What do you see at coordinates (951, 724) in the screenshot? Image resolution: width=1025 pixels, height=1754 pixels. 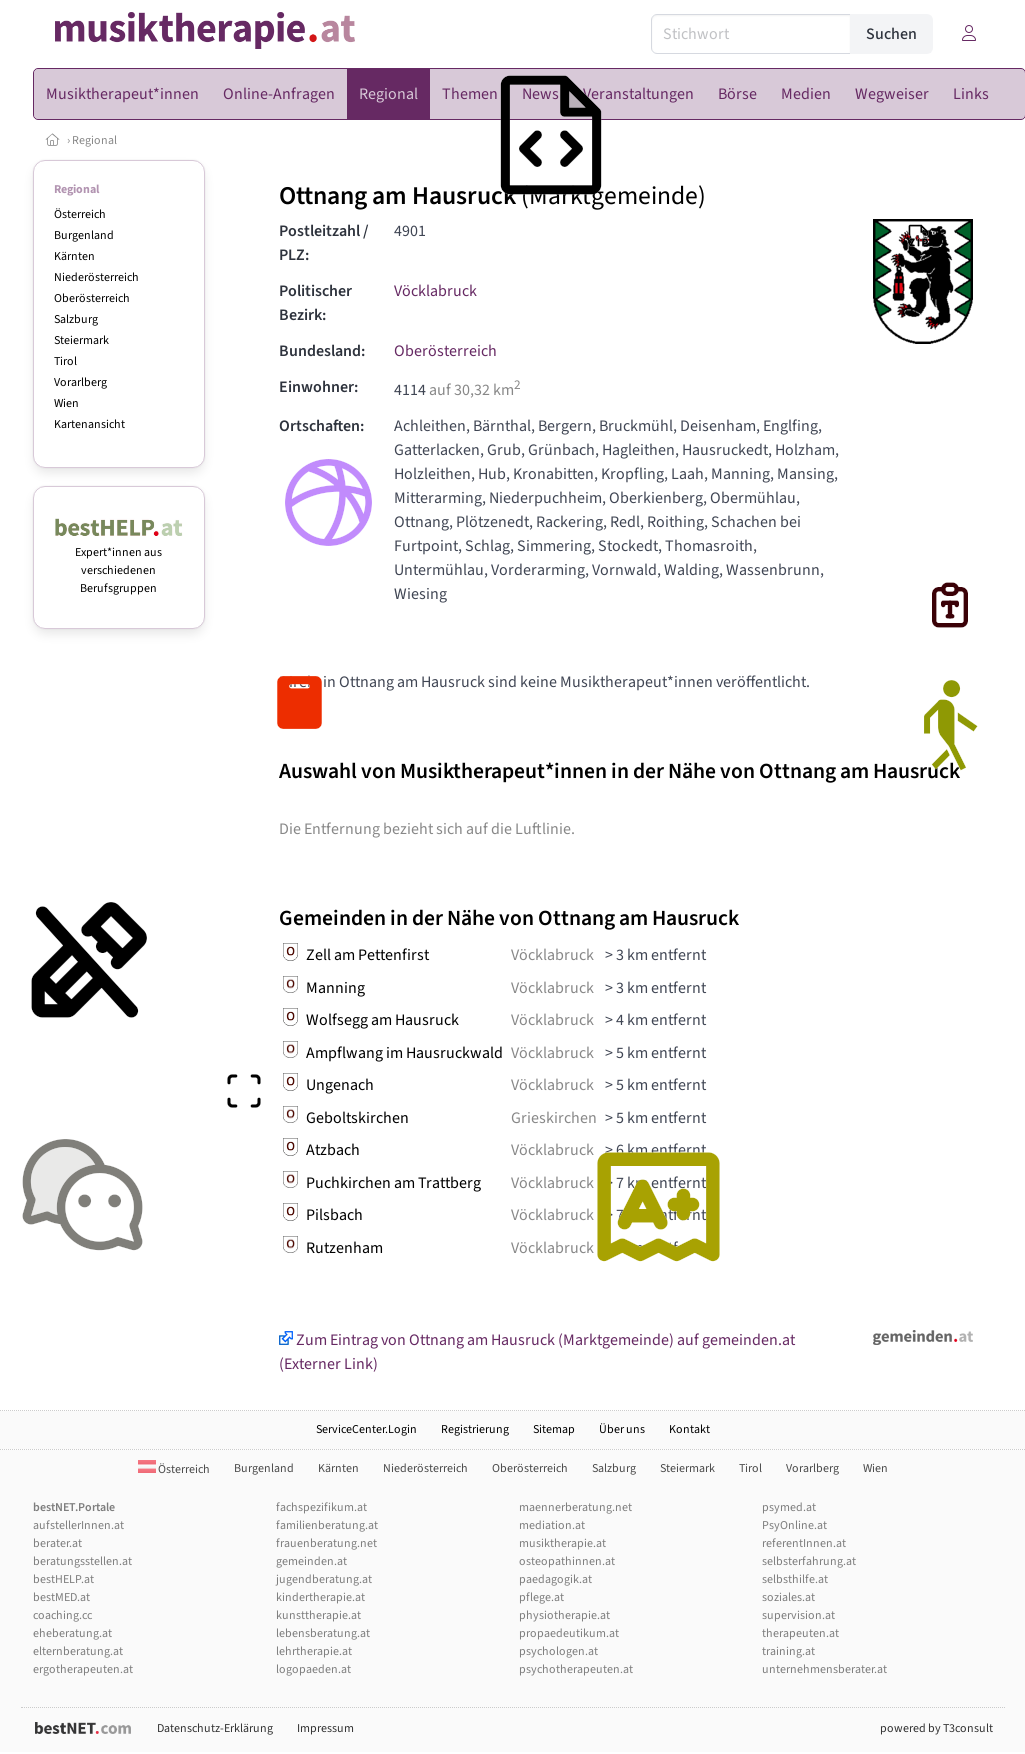 I see `get walking directions` at bounding box center [951, 724].